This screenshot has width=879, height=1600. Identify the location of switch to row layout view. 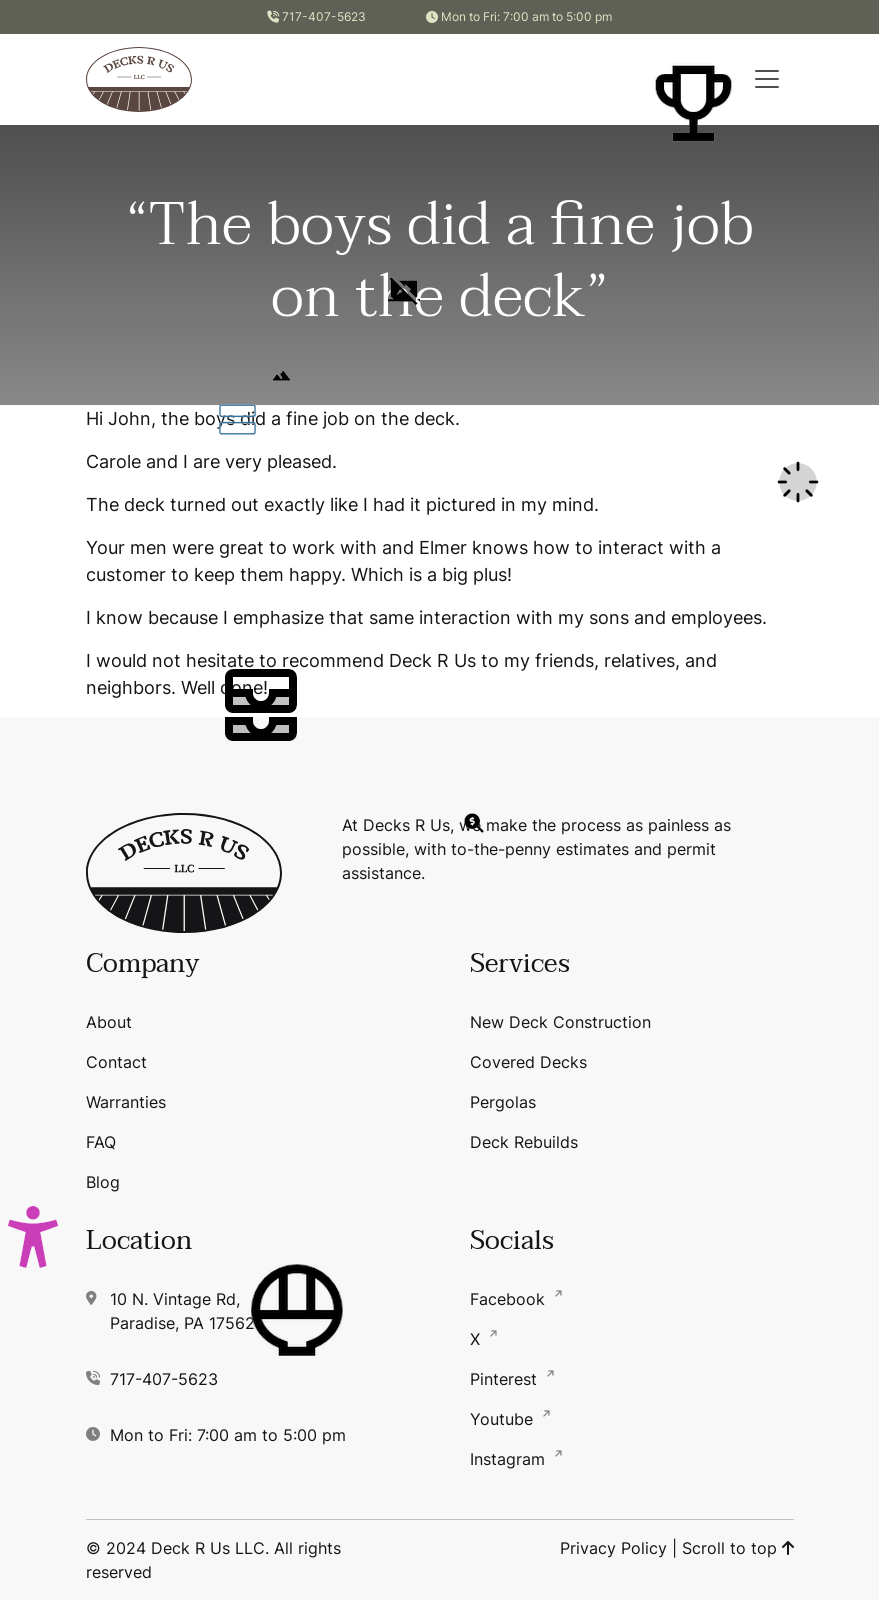
(237, 419).